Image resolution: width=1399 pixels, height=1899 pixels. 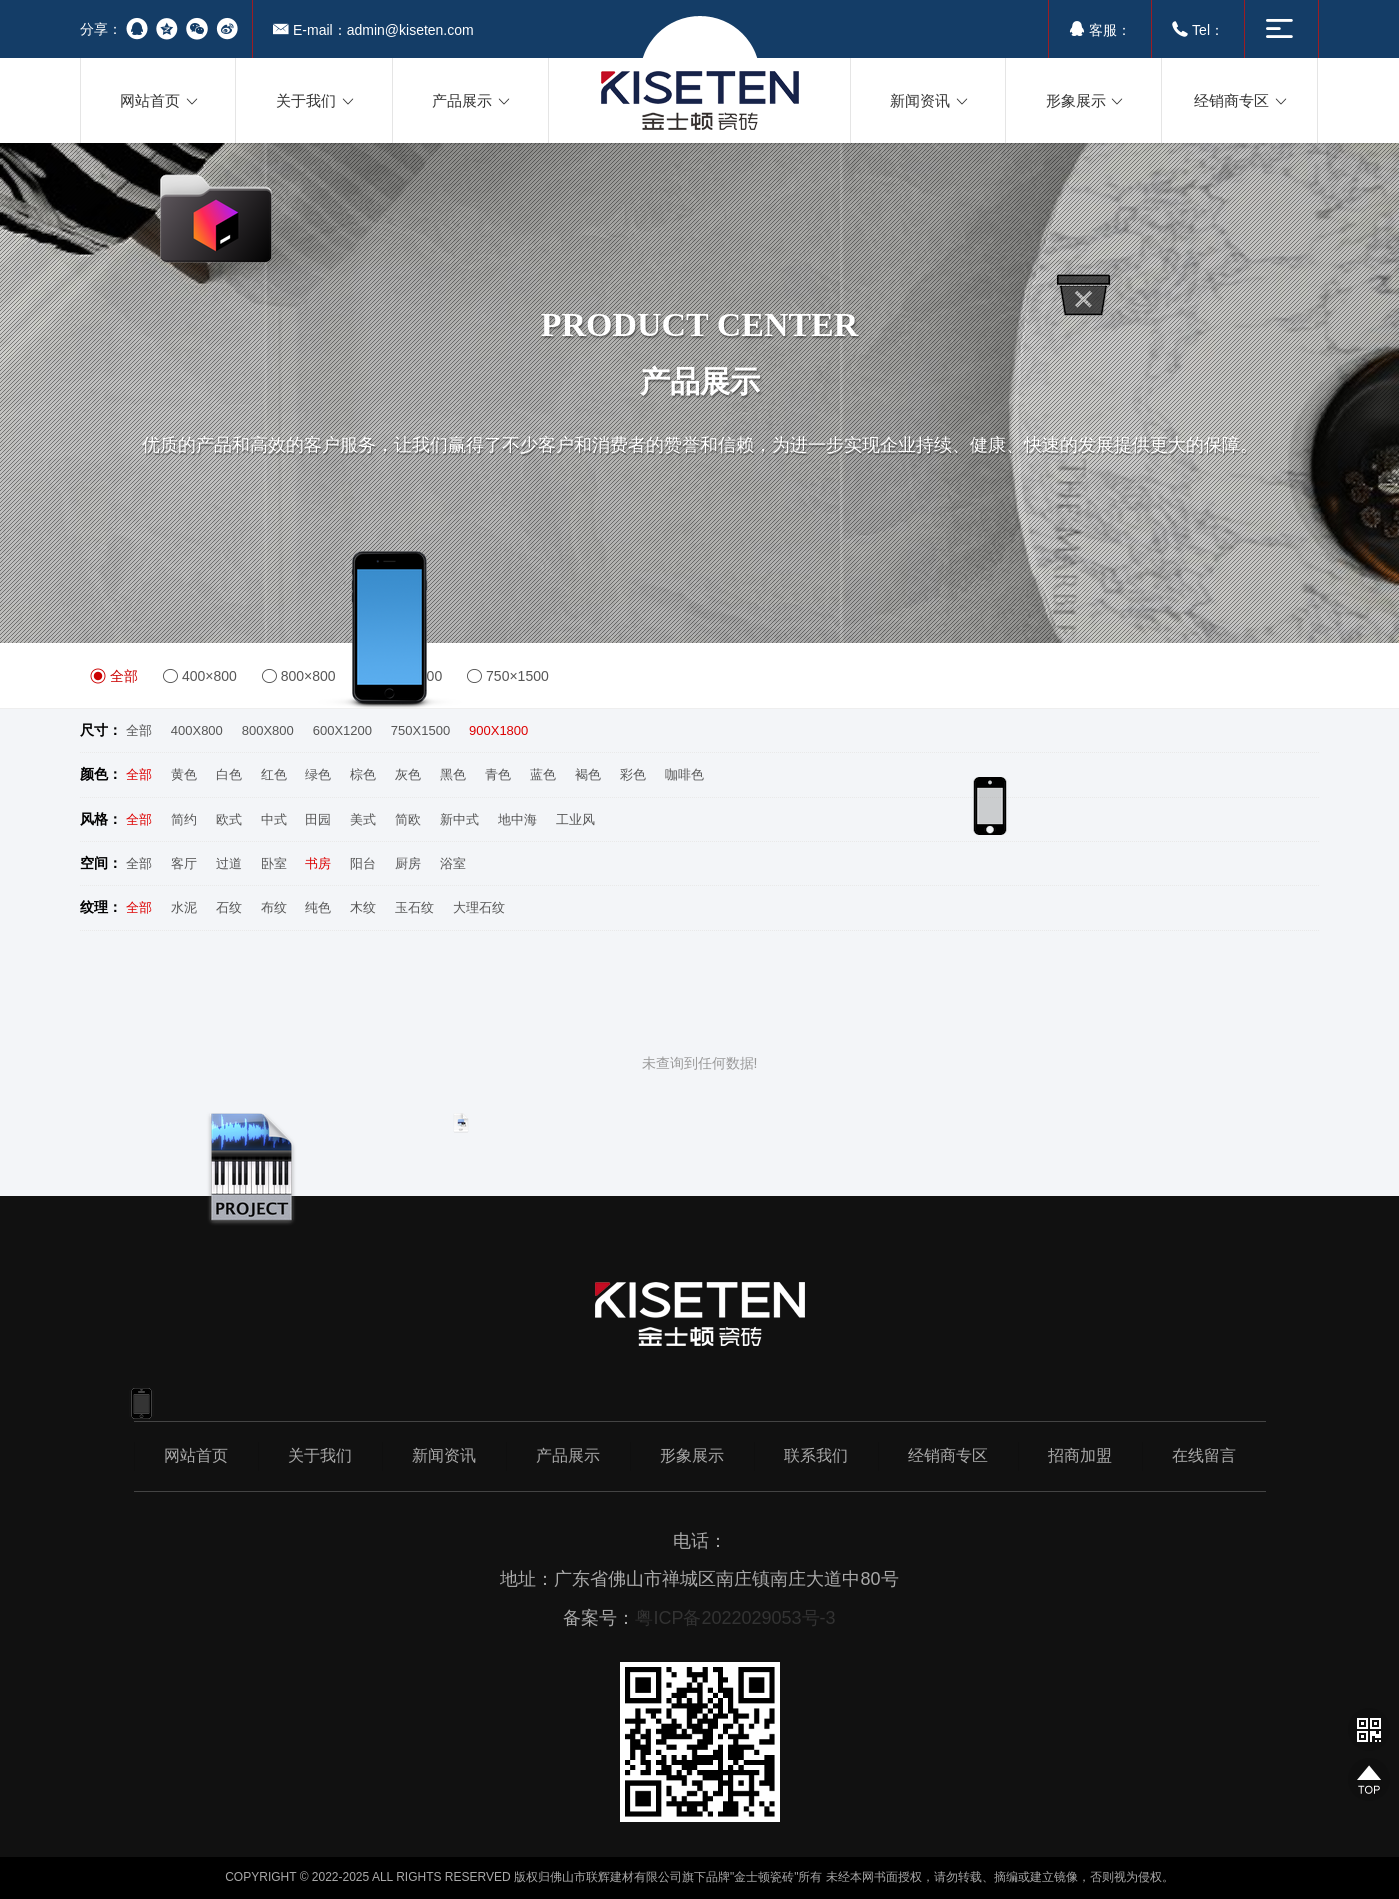 I want to click on view junk mail folder, so click(x=1083, y=292).